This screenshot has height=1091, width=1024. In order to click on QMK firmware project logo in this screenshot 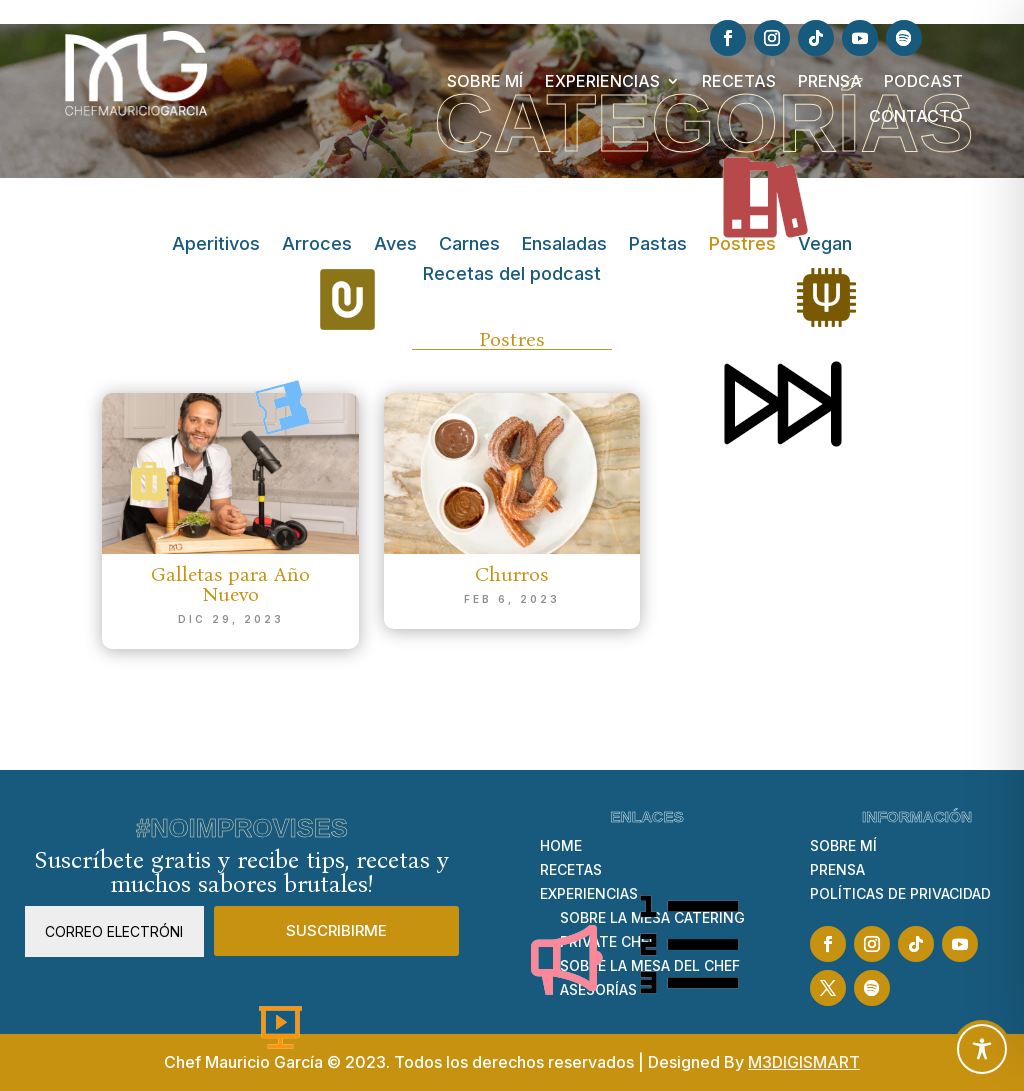, I will do `click(826, 297)`.